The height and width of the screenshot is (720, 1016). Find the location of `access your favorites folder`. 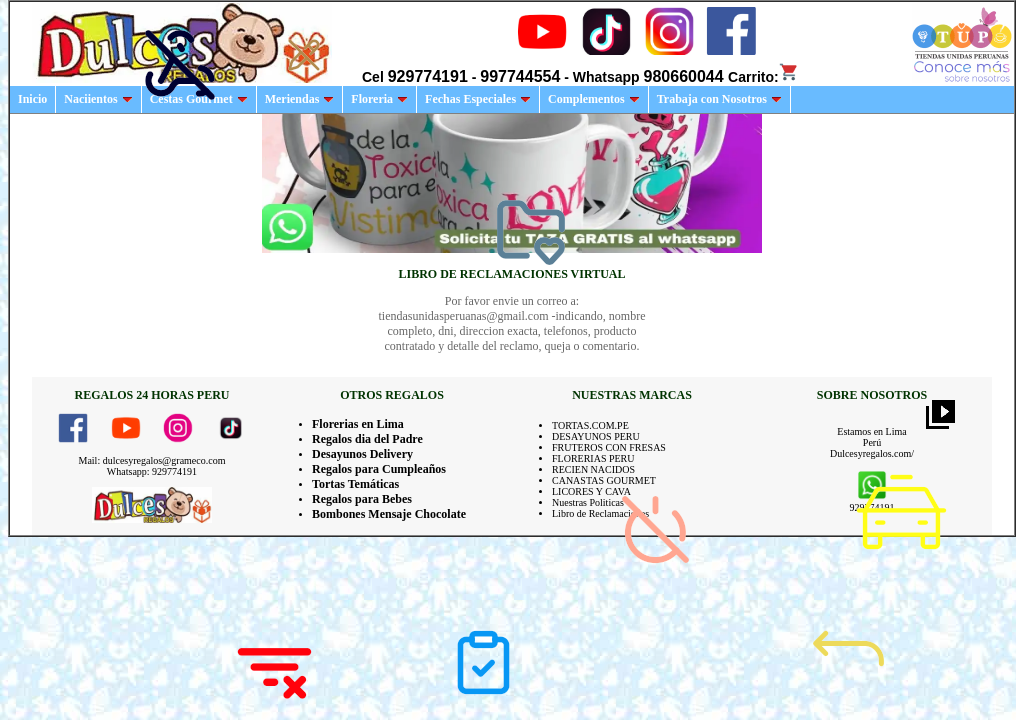

access your favorites folder is located at coordinates (531, 231).